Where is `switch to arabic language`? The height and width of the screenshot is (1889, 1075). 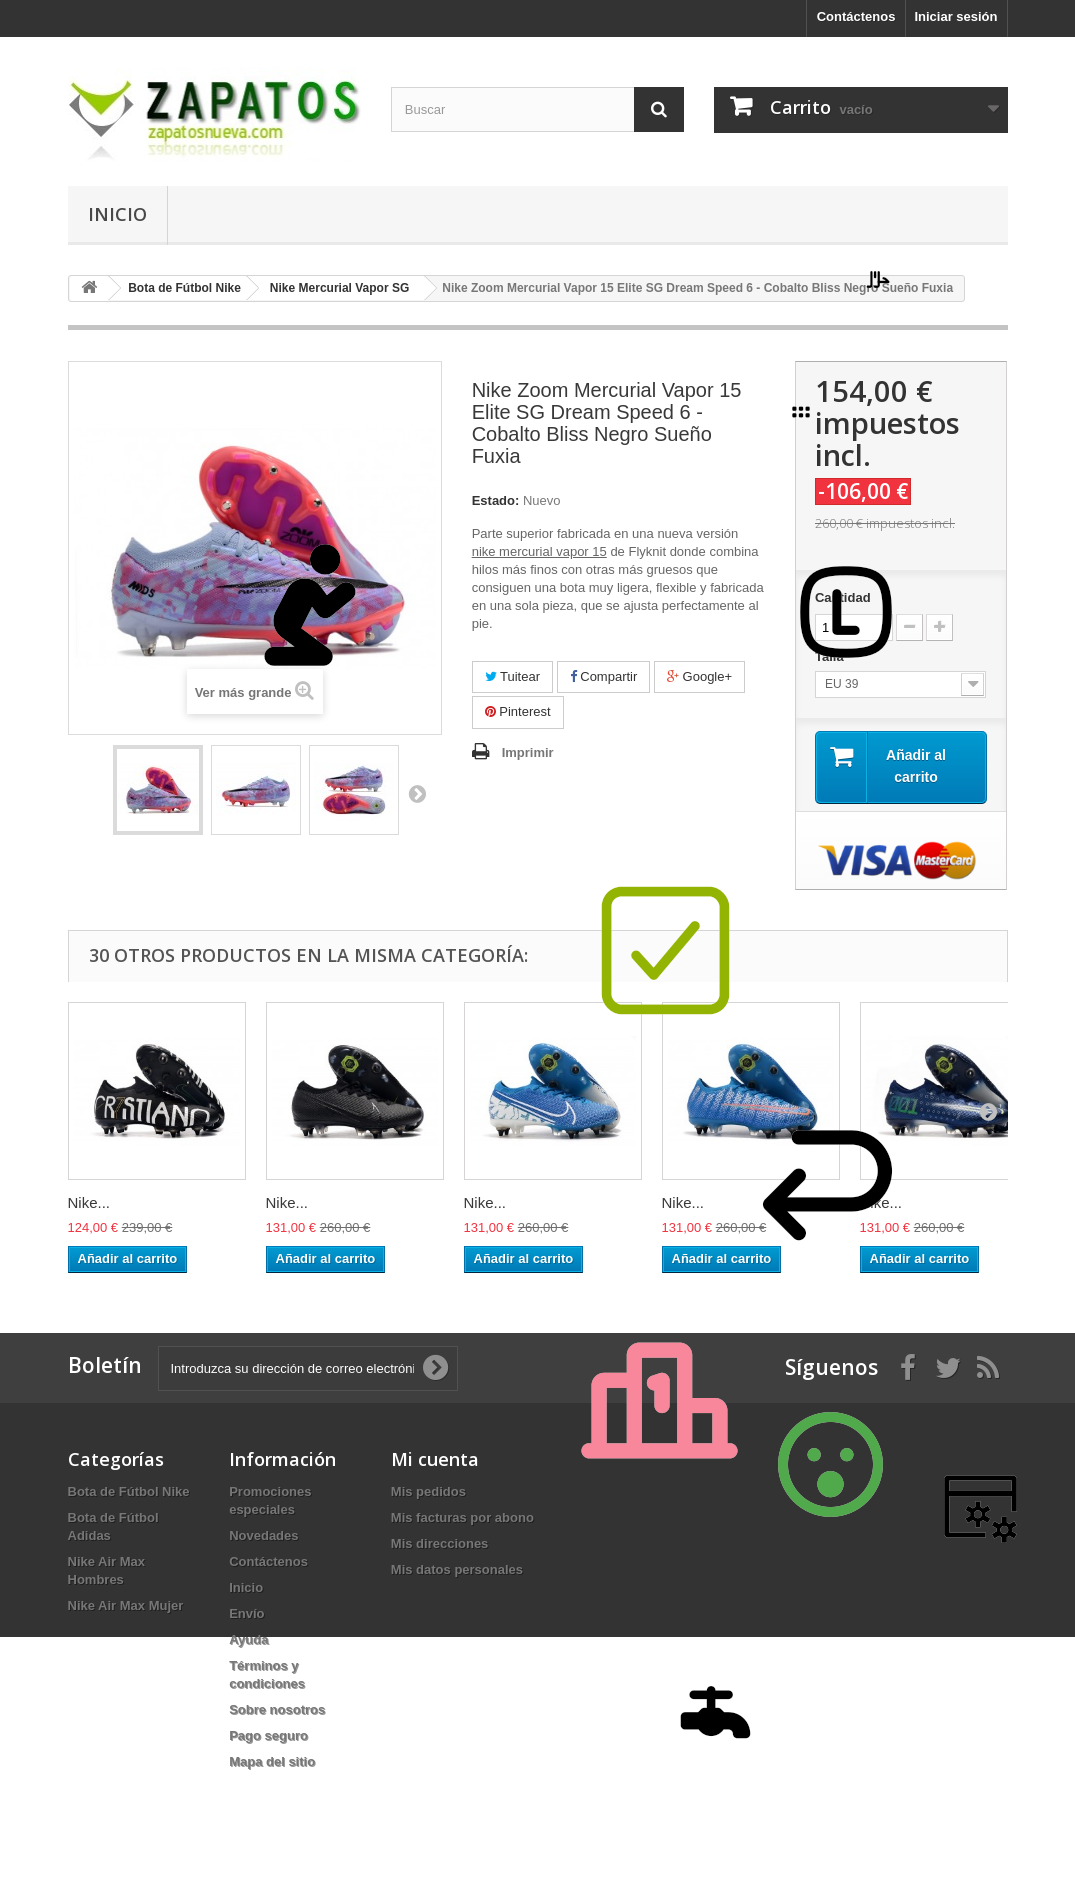
switch to arabic language is located at coordinates (877, 279).